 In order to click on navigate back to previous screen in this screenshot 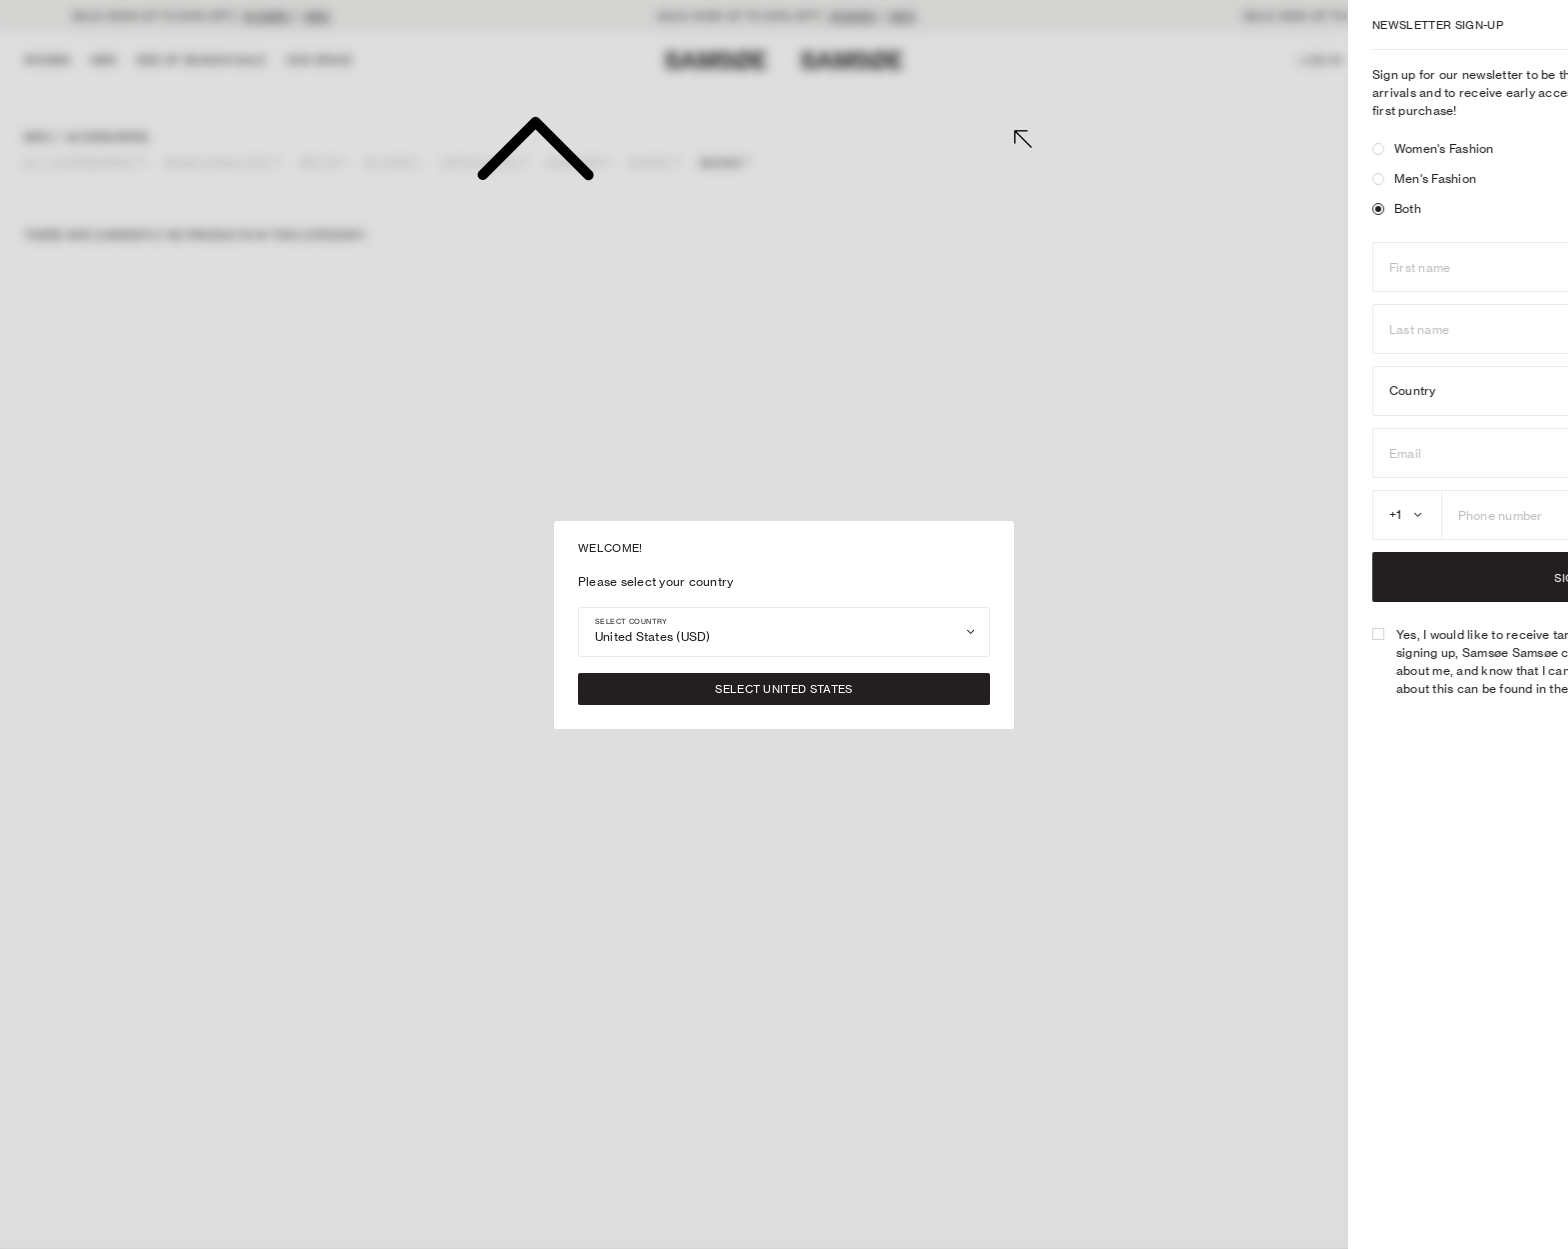, I will do `click(1023, 139)`.